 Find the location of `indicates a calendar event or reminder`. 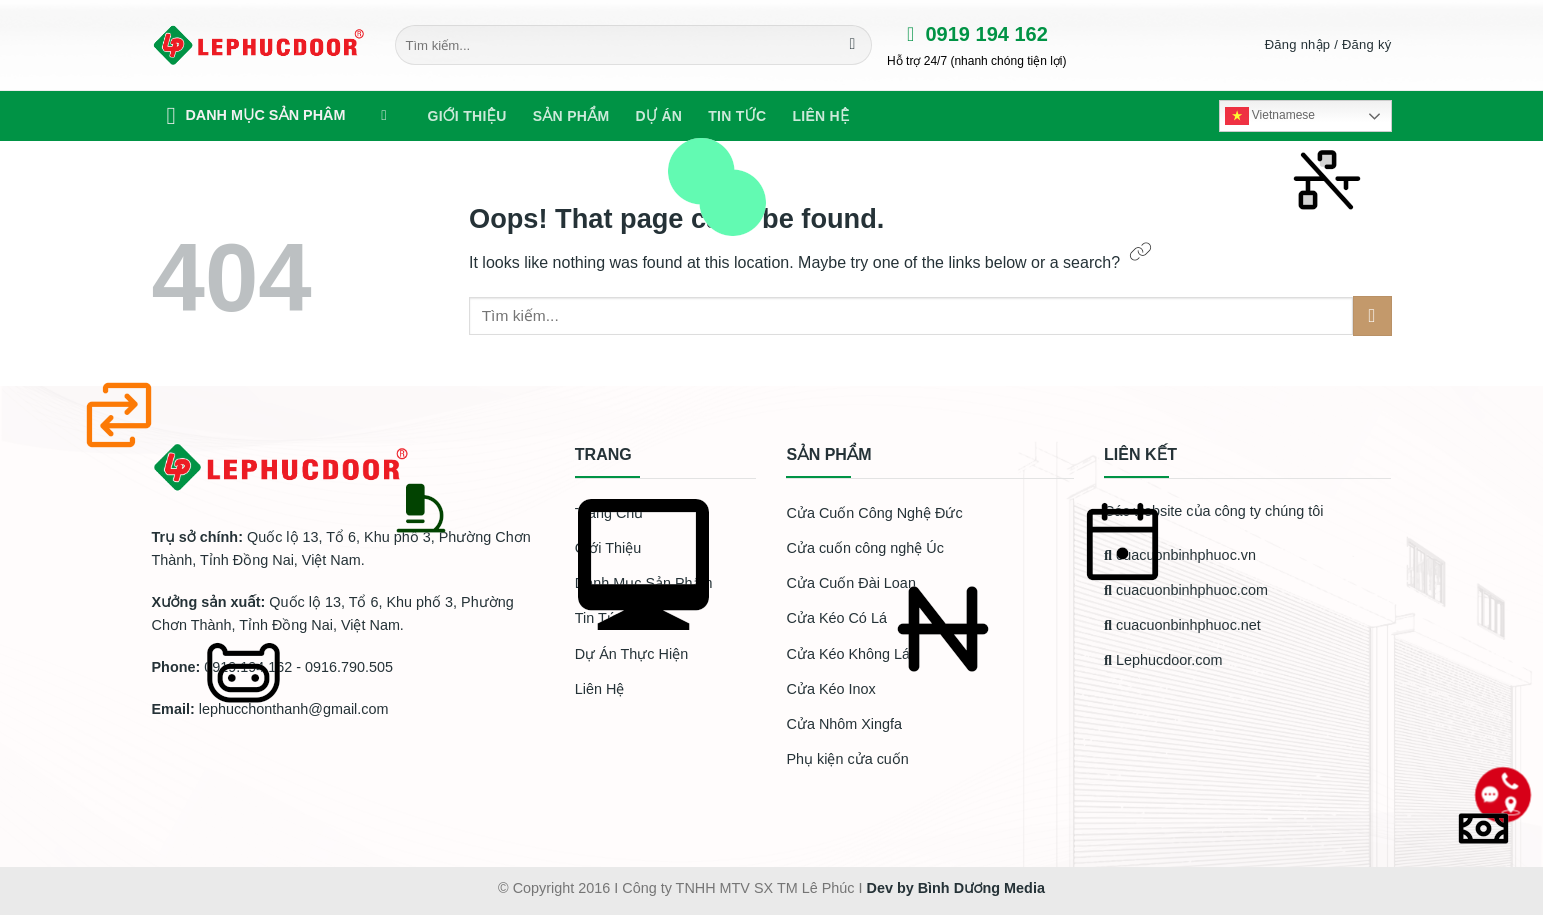

indicates a calendar event or reminder is located at coordinates (1122, 544).